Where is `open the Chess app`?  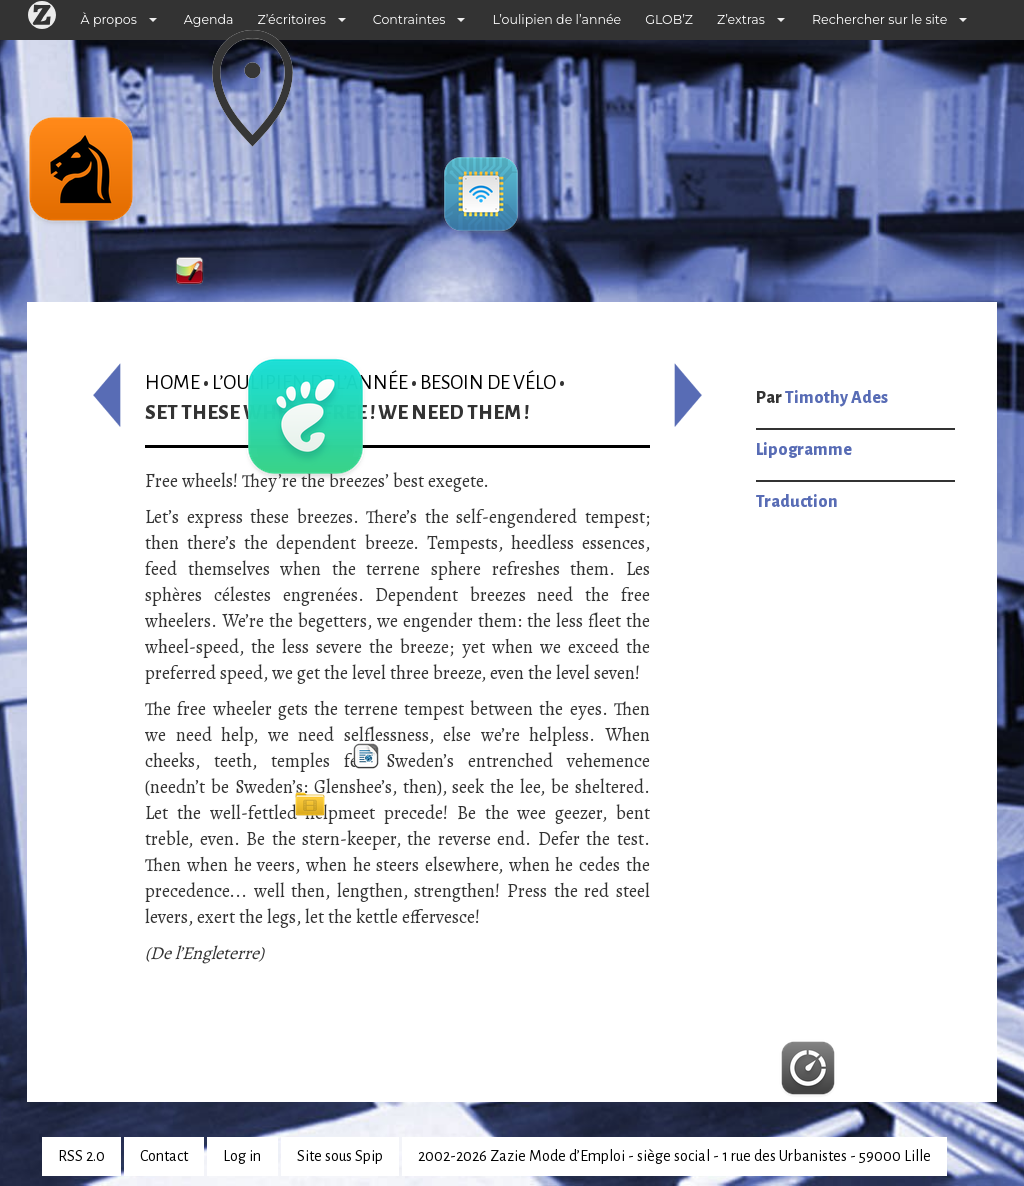
open the Chess app is located at coordinates (81, 169).